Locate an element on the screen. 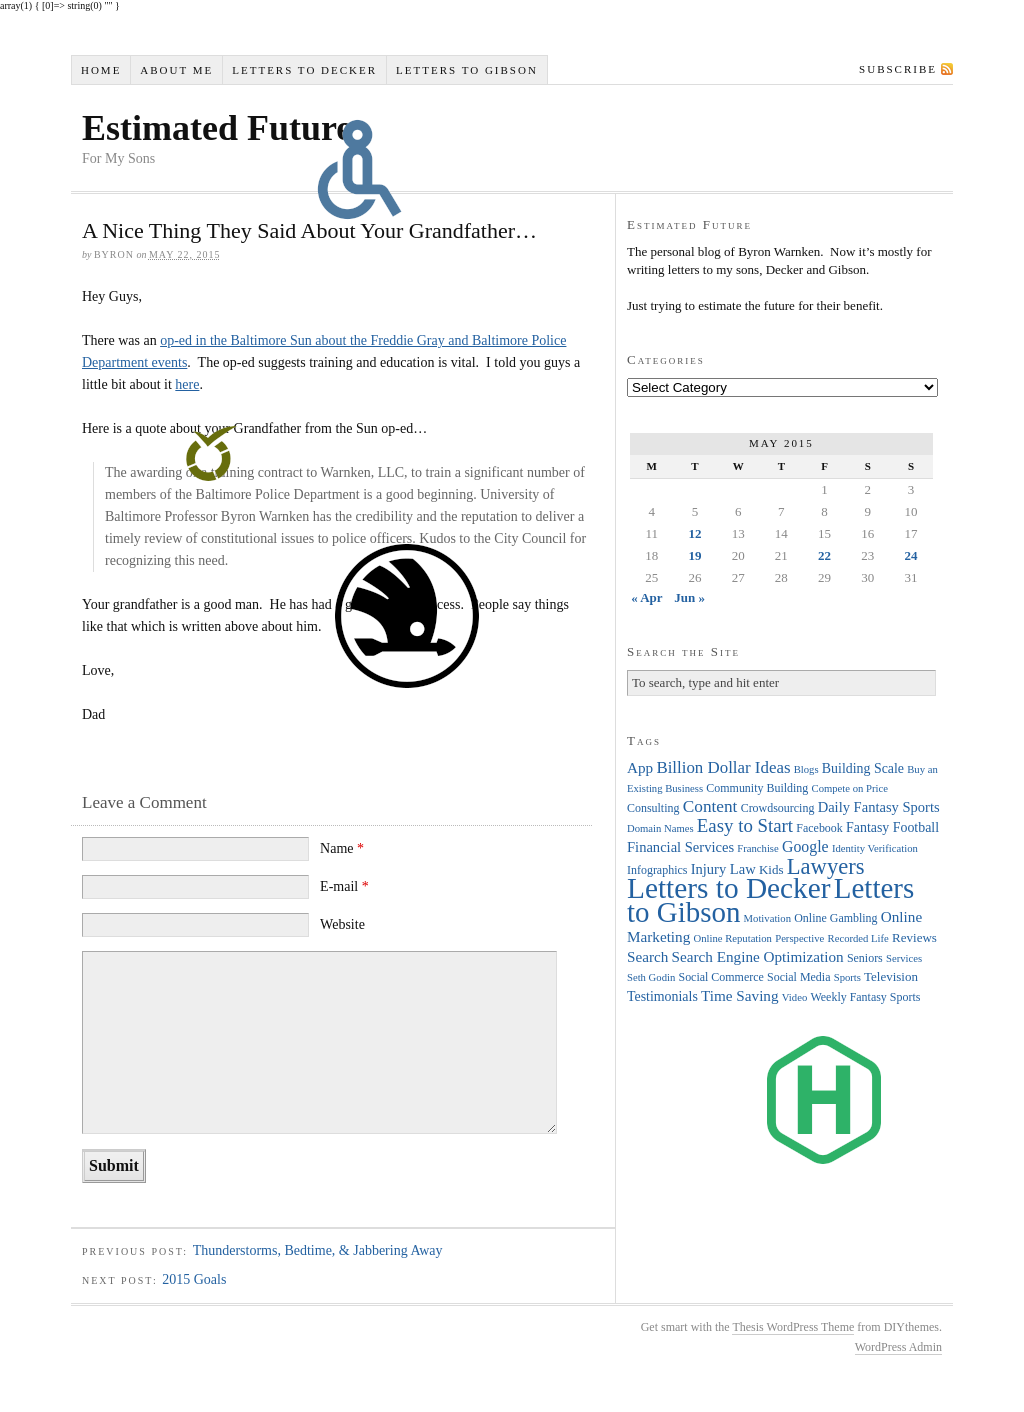  Škoda brand logo is located at coordinates (407, 616).